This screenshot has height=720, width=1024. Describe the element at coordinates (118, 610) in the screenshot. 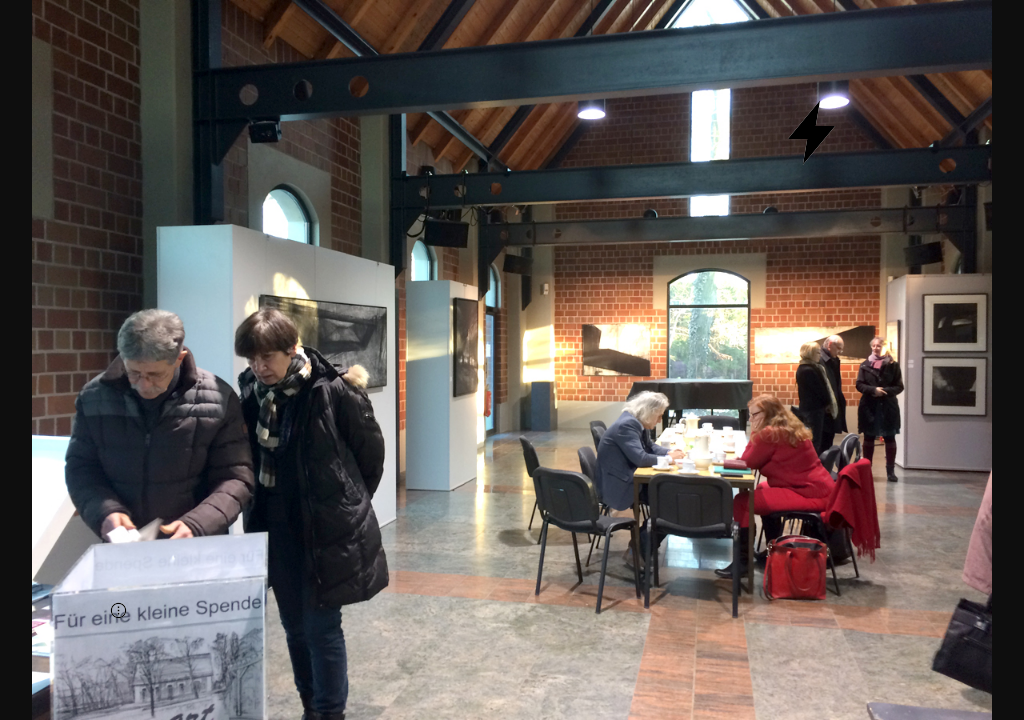

I see `open more options menu` at that location.